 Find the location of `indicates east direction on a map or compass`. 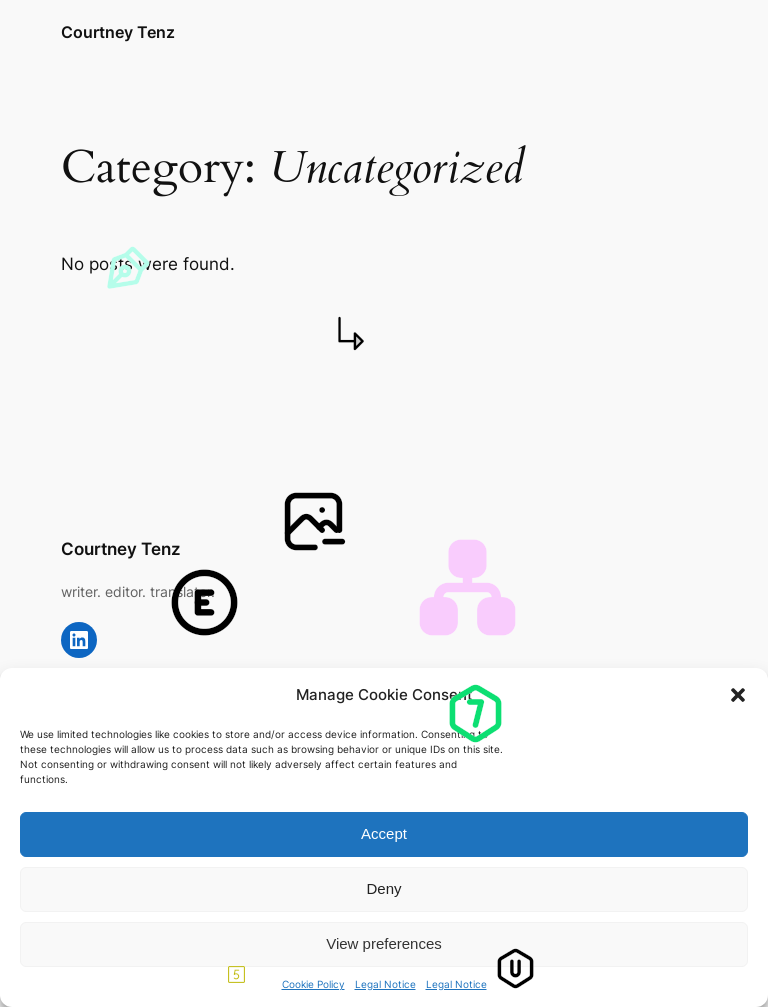

indicates east direction on a map or compass is located at coordinates (204, 602).